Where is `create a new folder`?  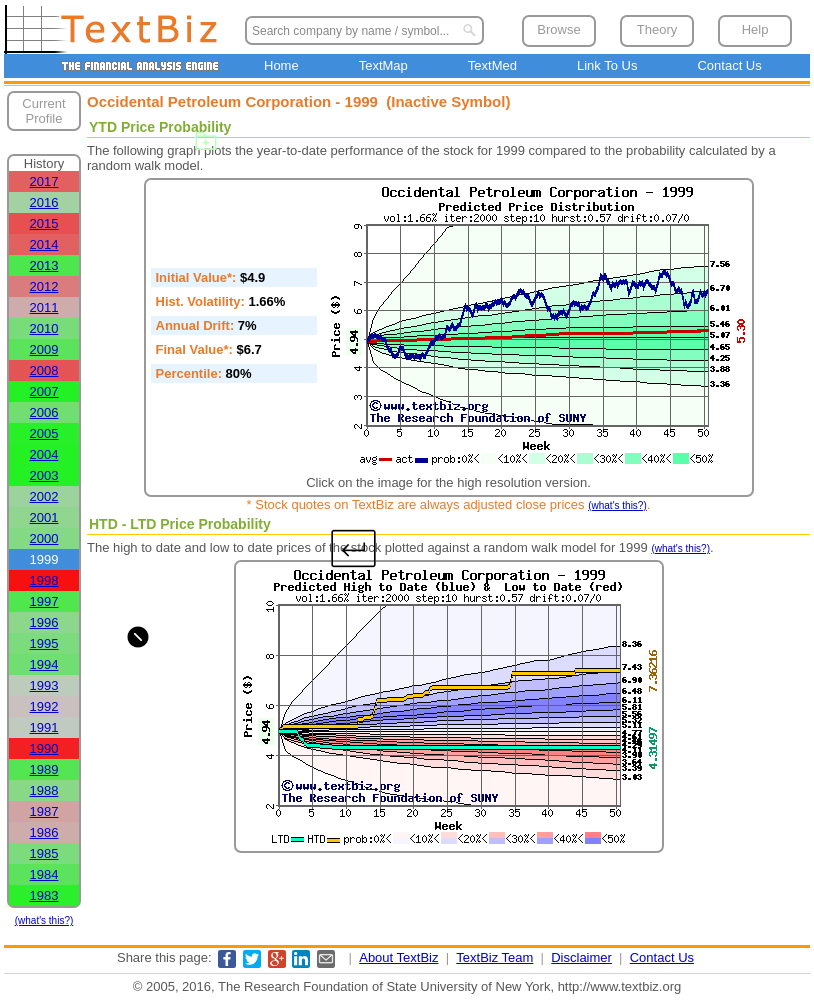 create a new folder is located at coordinates (206, 141).